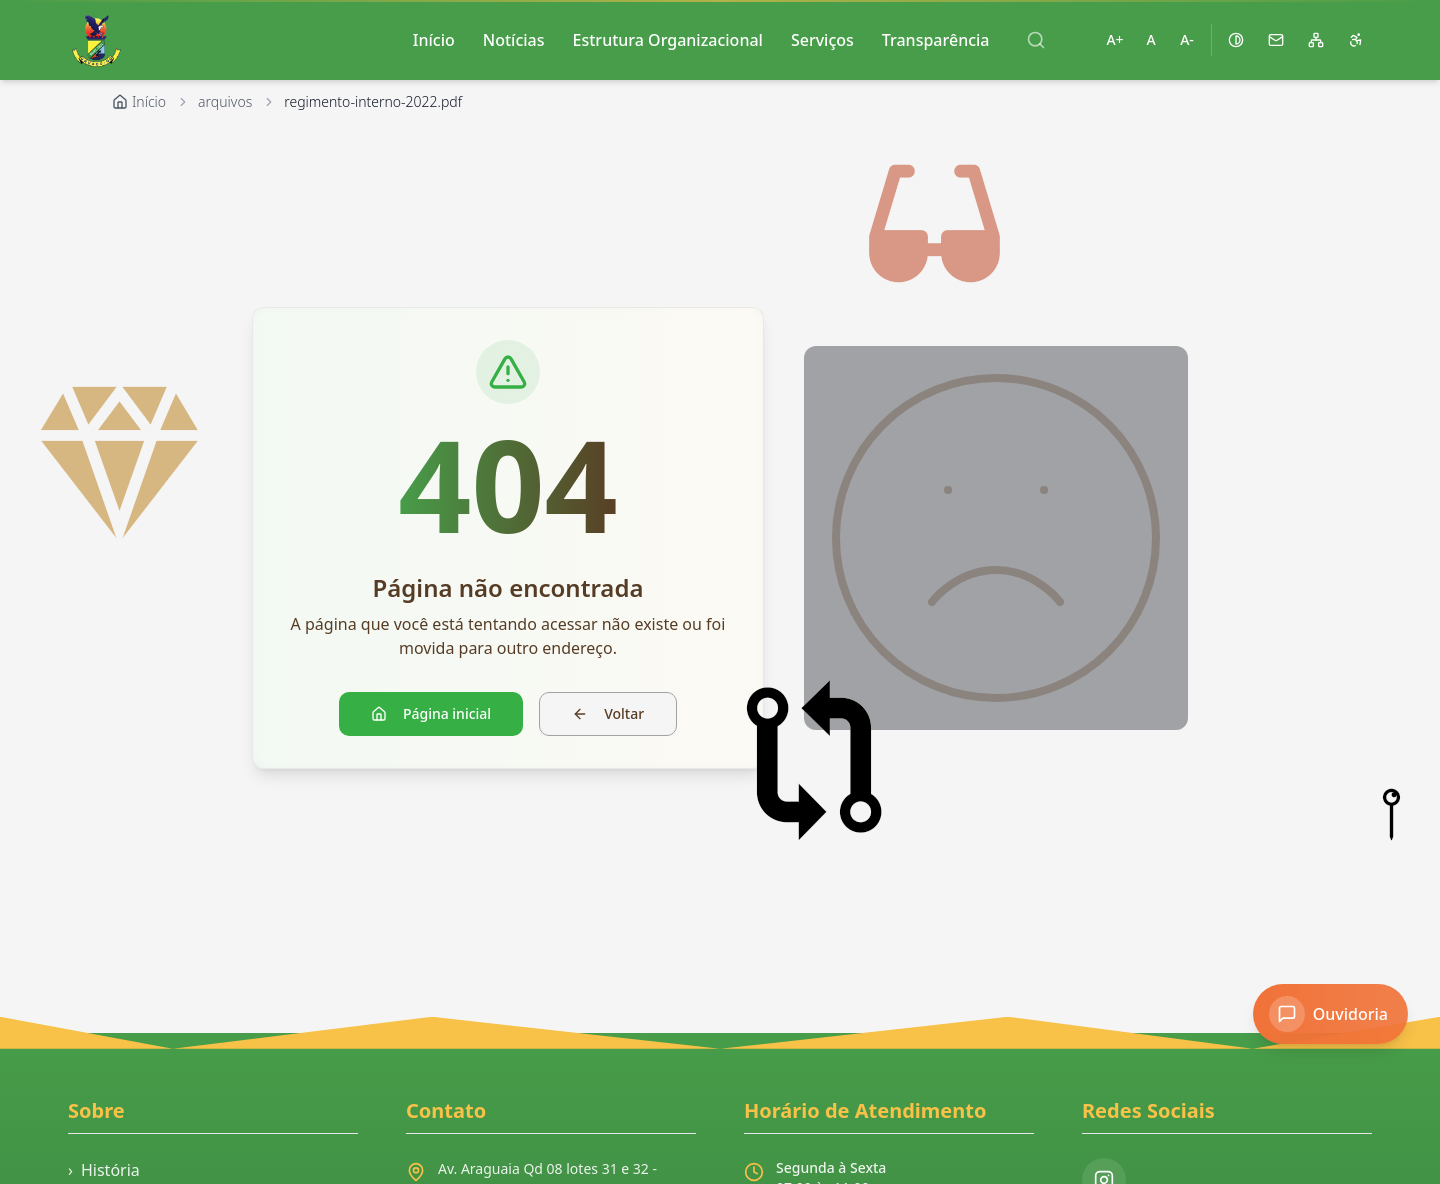 The width and height of the screenshot is (1440, 1184). What do you see at coordinates (119, 462) in the screenshot?
I see `indicates premium or pro membership status` at bounding box center [119, 462].